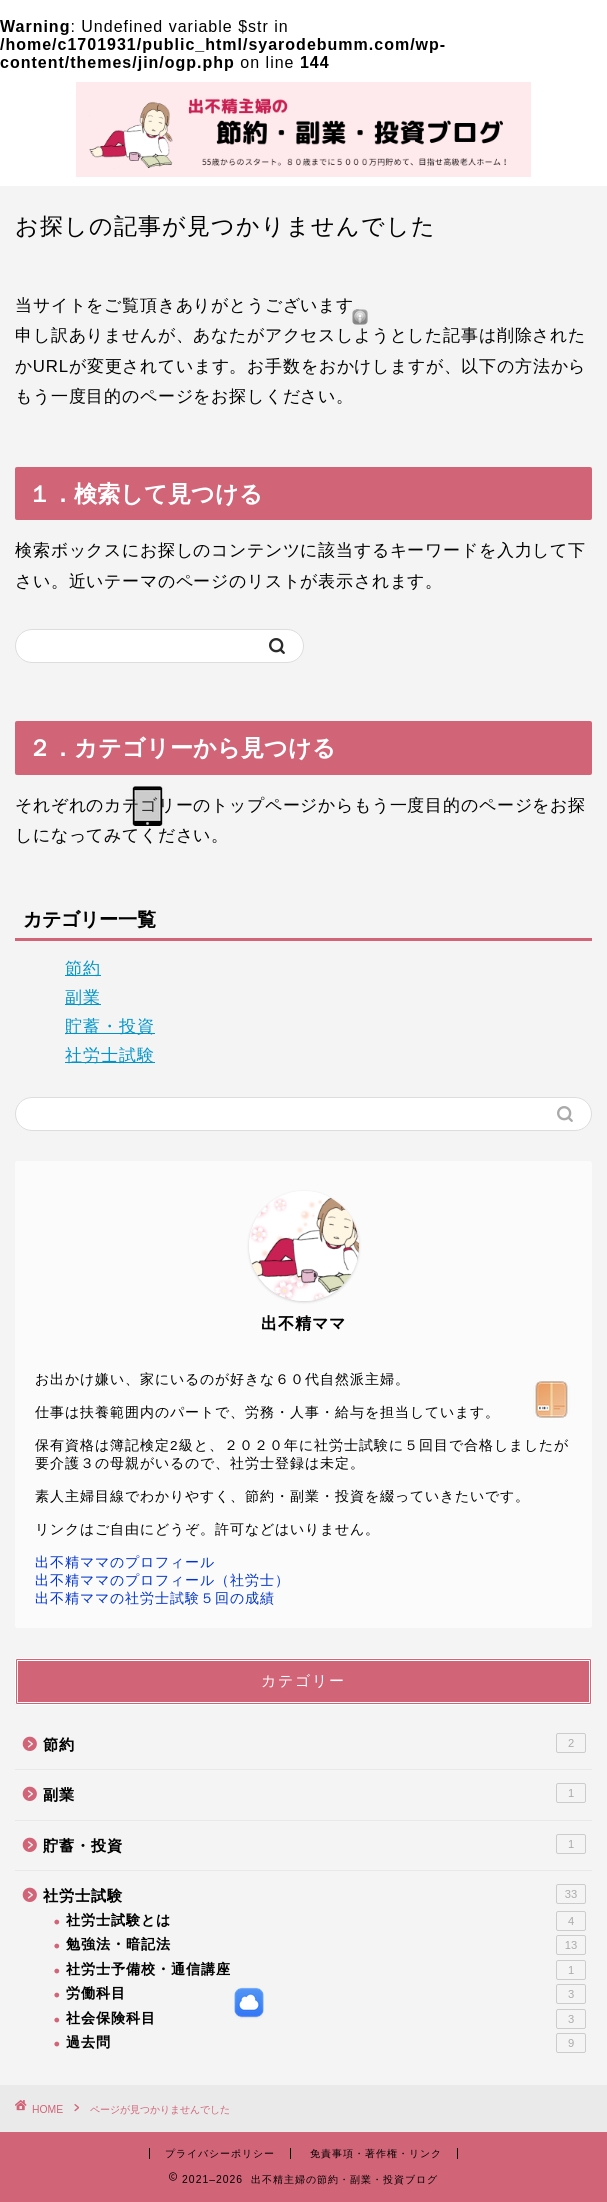 This screenshot has height=2202, width=607. What do you see at coordinates (147, 805) in the screenshot?
I see `view connected iPad device` at bounding box center [147, 805].